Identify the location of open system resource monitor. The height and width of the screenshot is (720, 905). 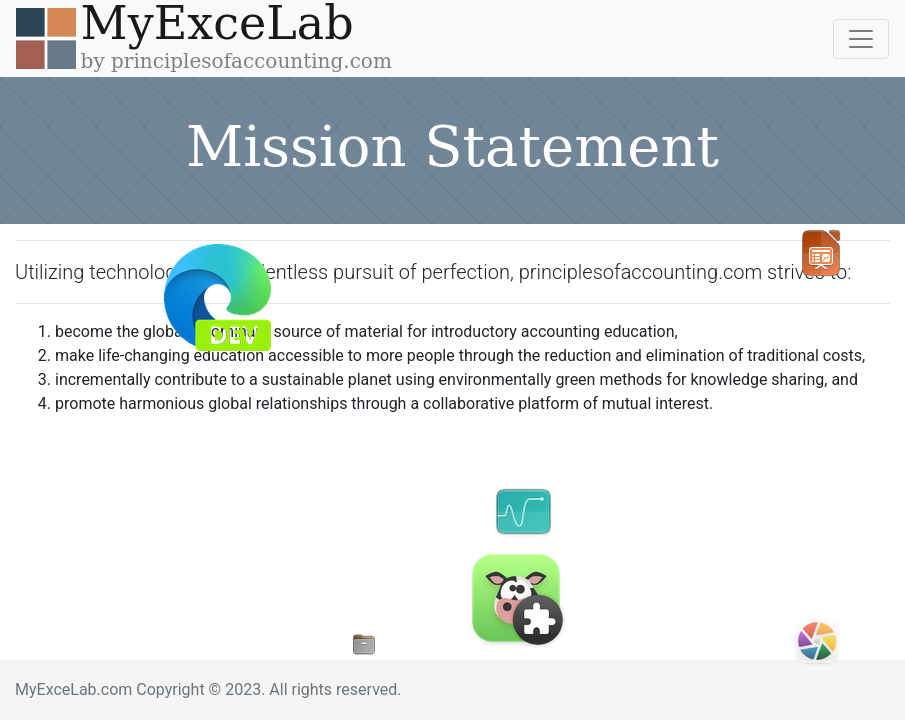
(523, 511).